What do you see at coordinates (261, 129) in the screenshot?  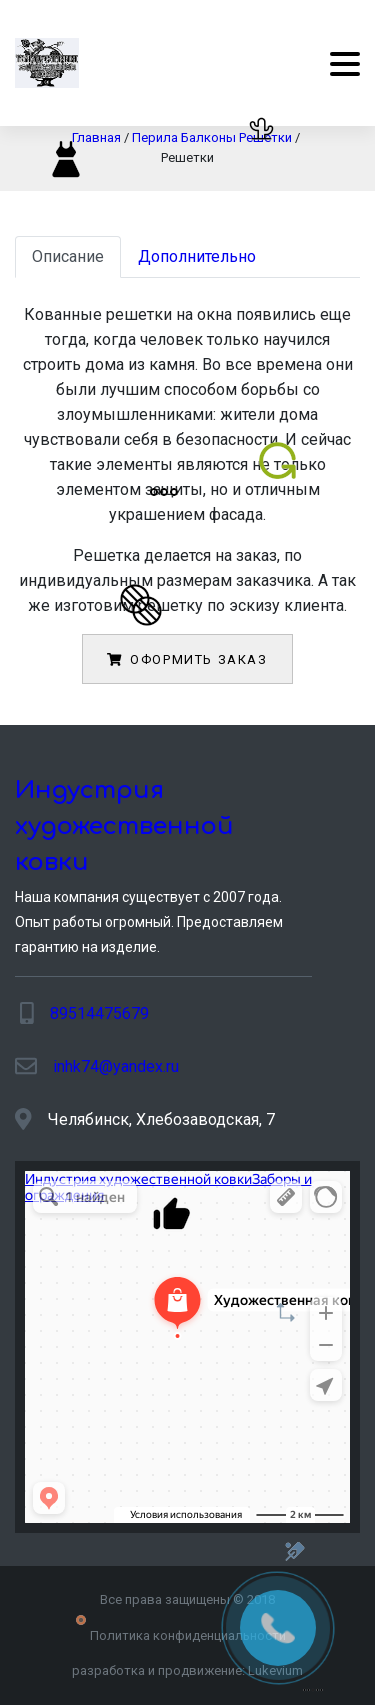 I see `indicates desert or arid climate theme` at bounding box center [261, 129].